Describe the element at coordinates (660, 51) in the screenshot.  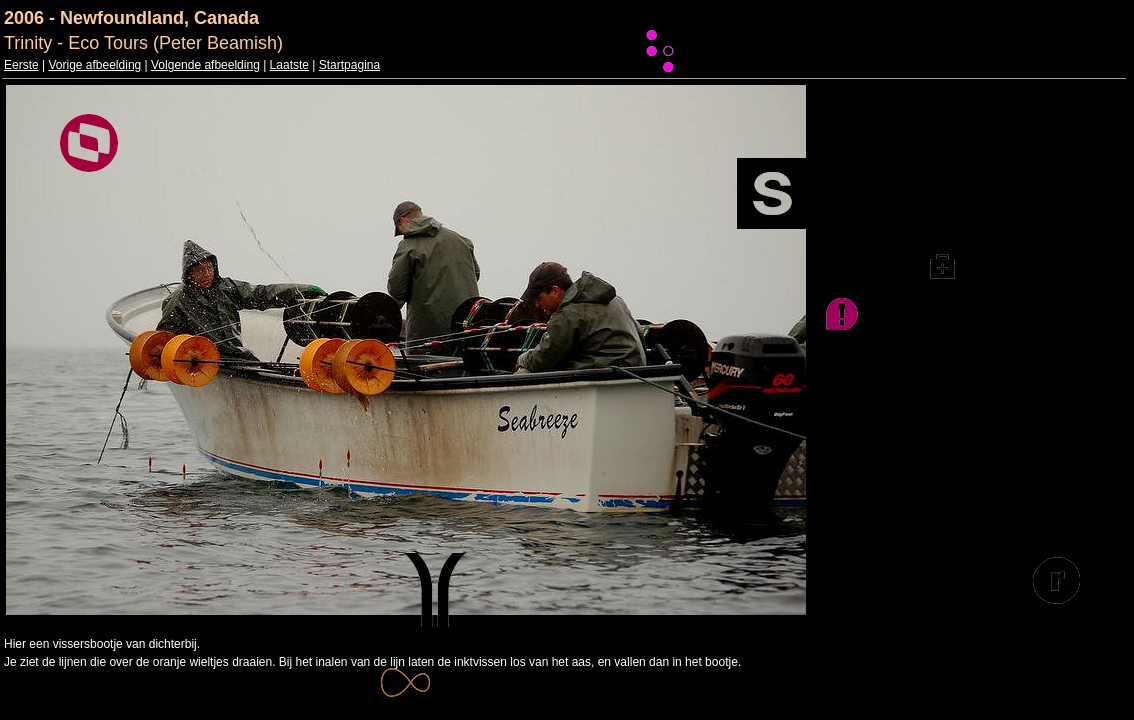
I see `D-Wave Systems company logo` at that location.